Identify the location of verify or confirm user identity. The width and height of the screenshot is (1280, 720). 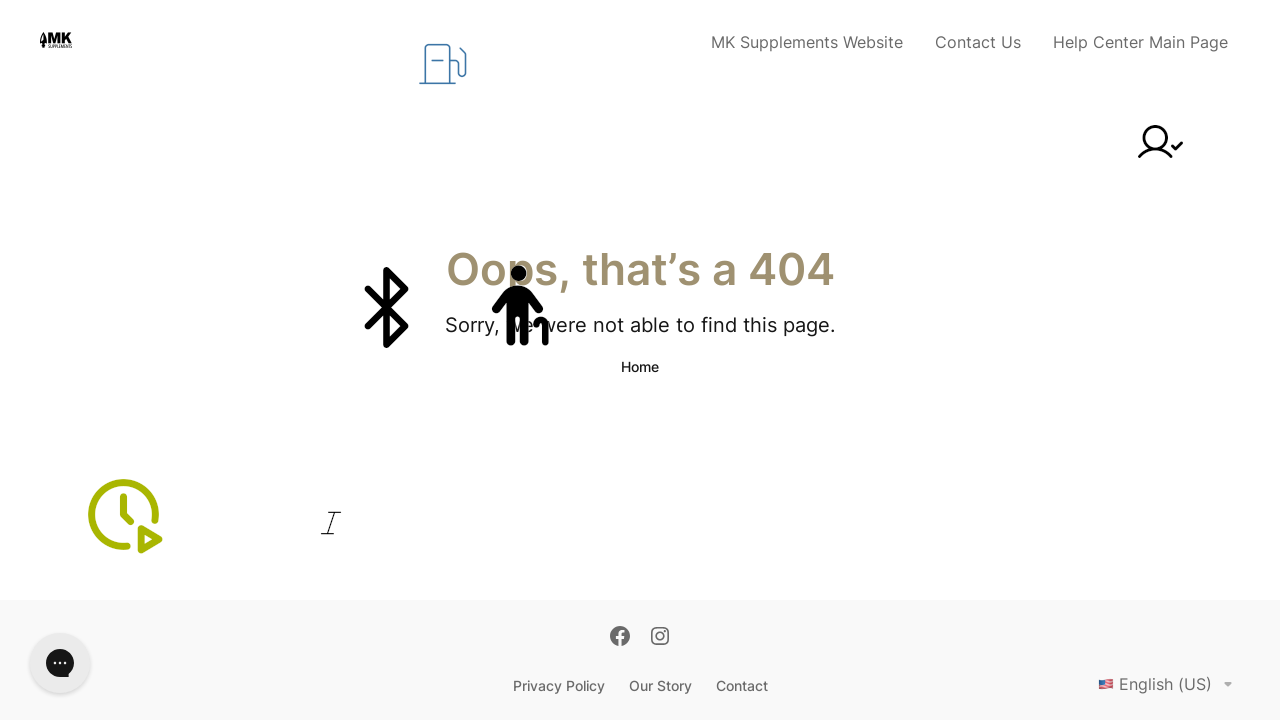
(1159, 143).